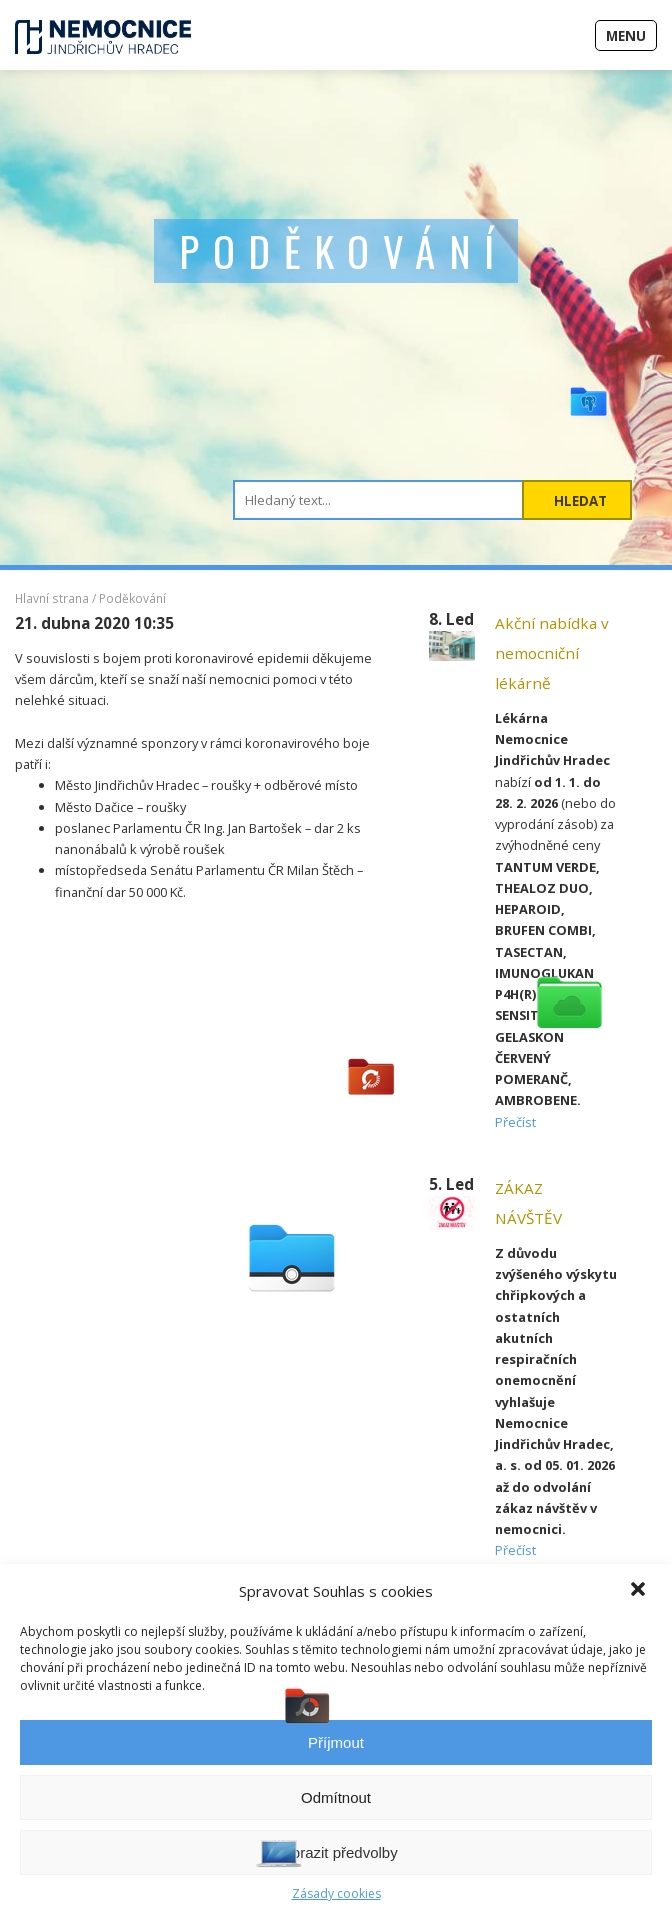 The image size is (672, 1917). What do you see at coordinates (279, 1853) in the screenshot?
I see `represents a macbook pro device in system settings` at bounding box center [279, 1853].